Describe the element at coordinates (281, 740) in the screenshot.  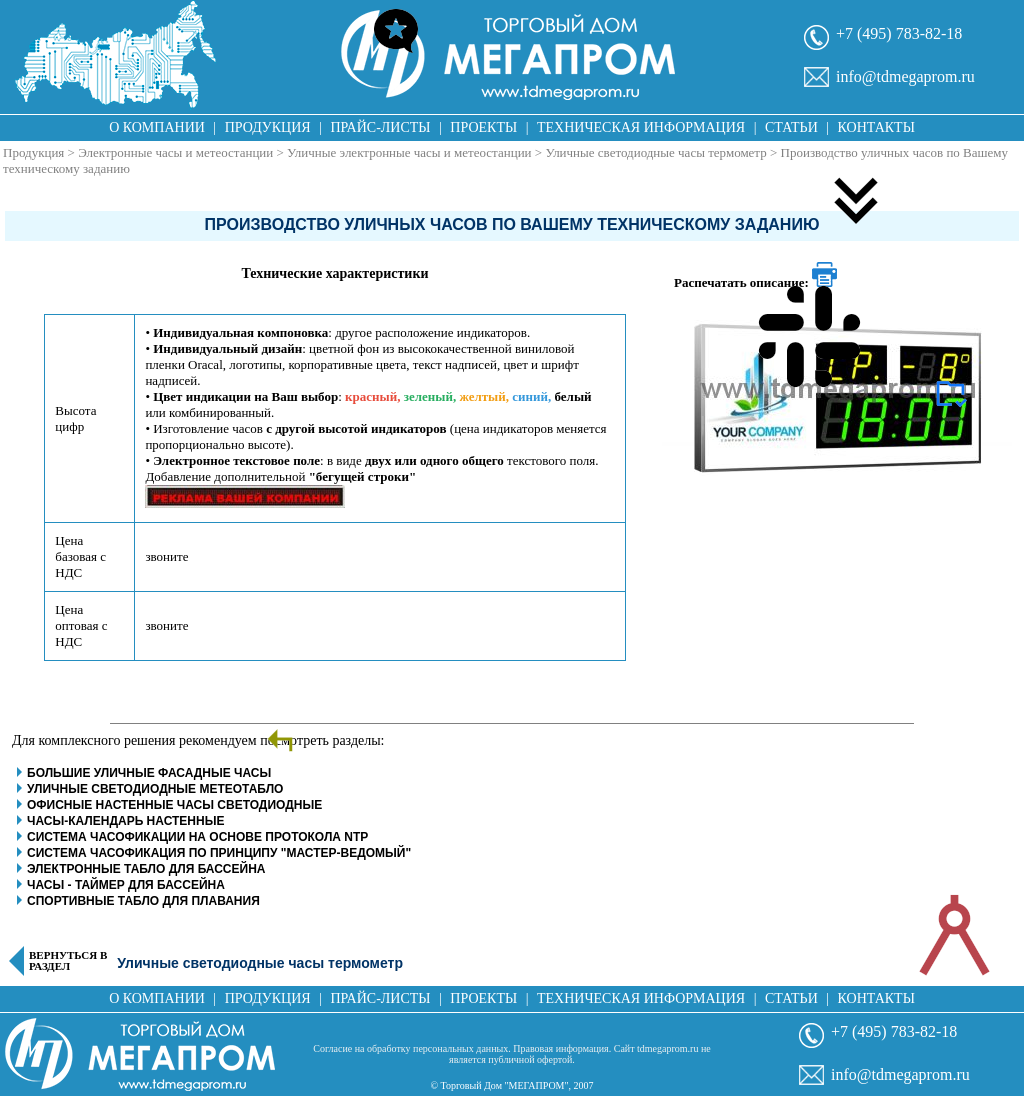
I see `reply to a message` at that location.